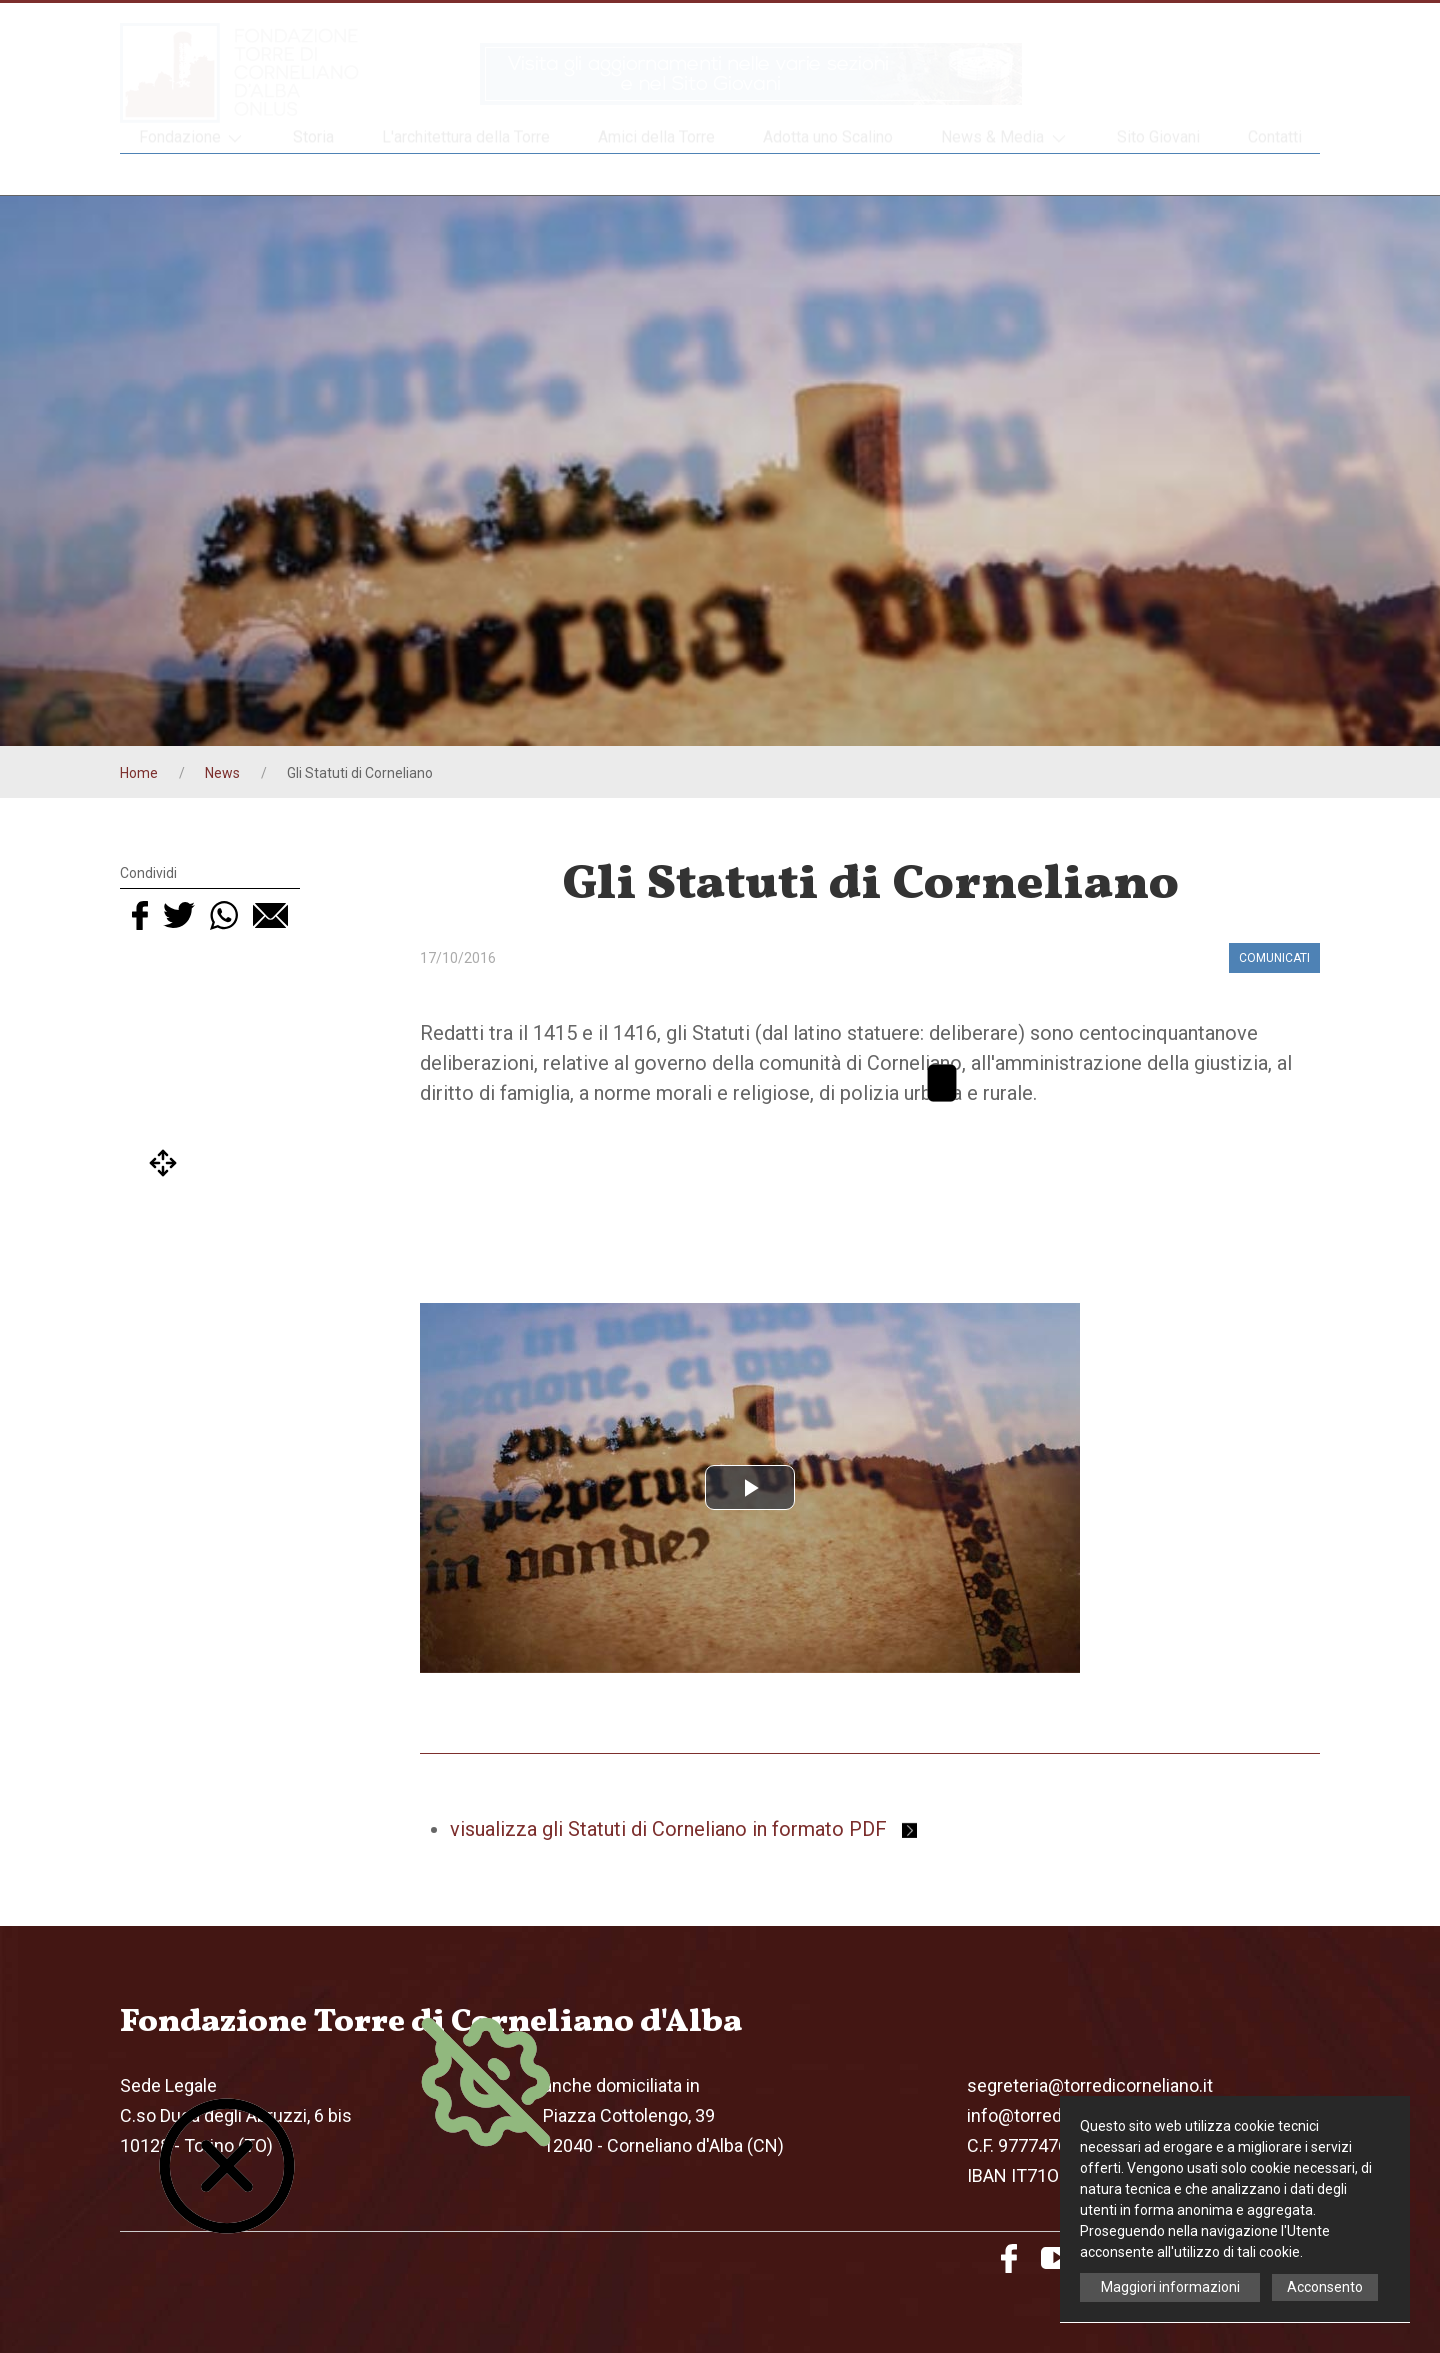  Describe the element at coordinates (486, 2082) in the screenshot. I see `settings are currently disabled` at that location.